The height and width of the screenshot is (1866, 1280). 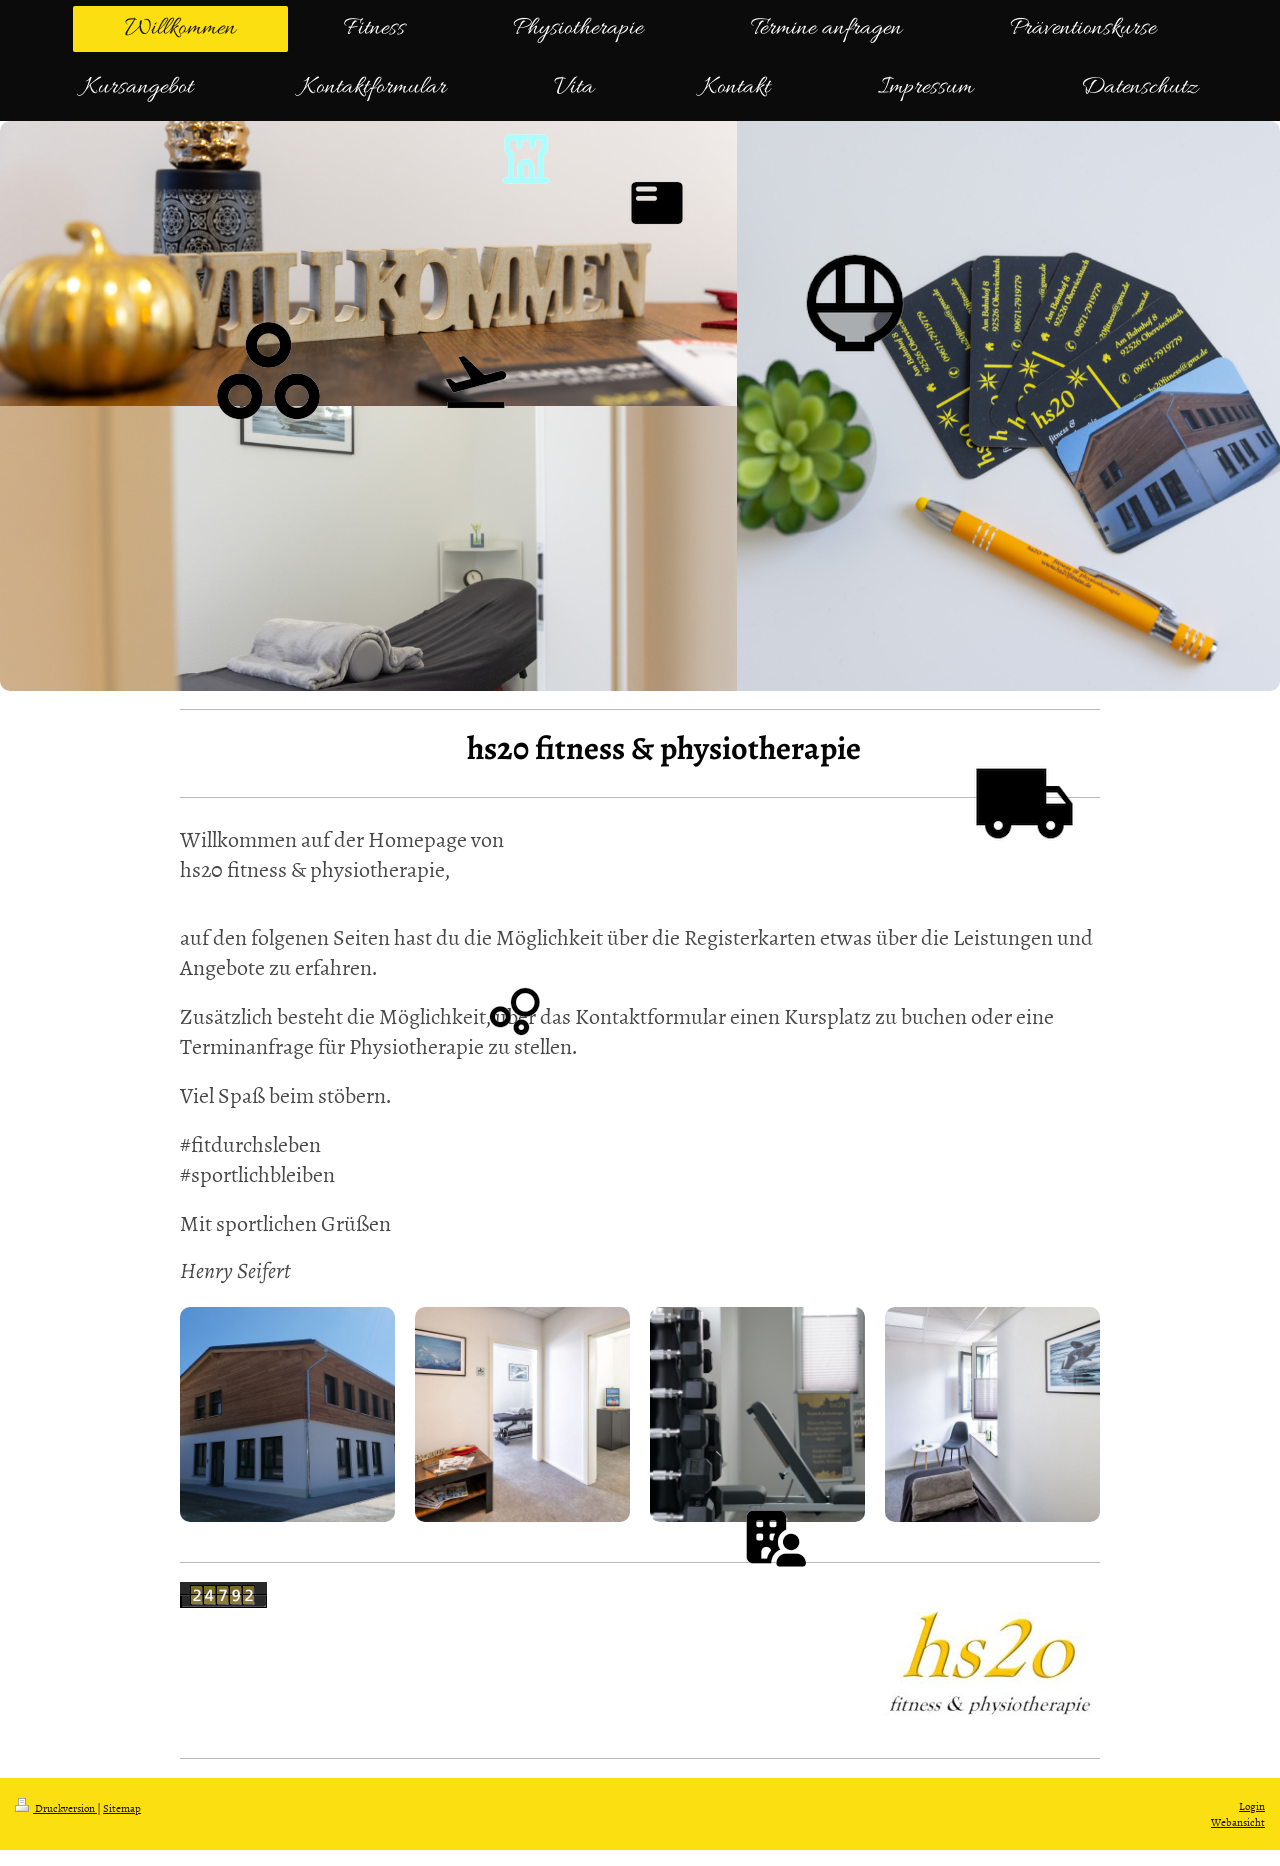 I want to click on track your delivery status, so click(x=1024, y=803).